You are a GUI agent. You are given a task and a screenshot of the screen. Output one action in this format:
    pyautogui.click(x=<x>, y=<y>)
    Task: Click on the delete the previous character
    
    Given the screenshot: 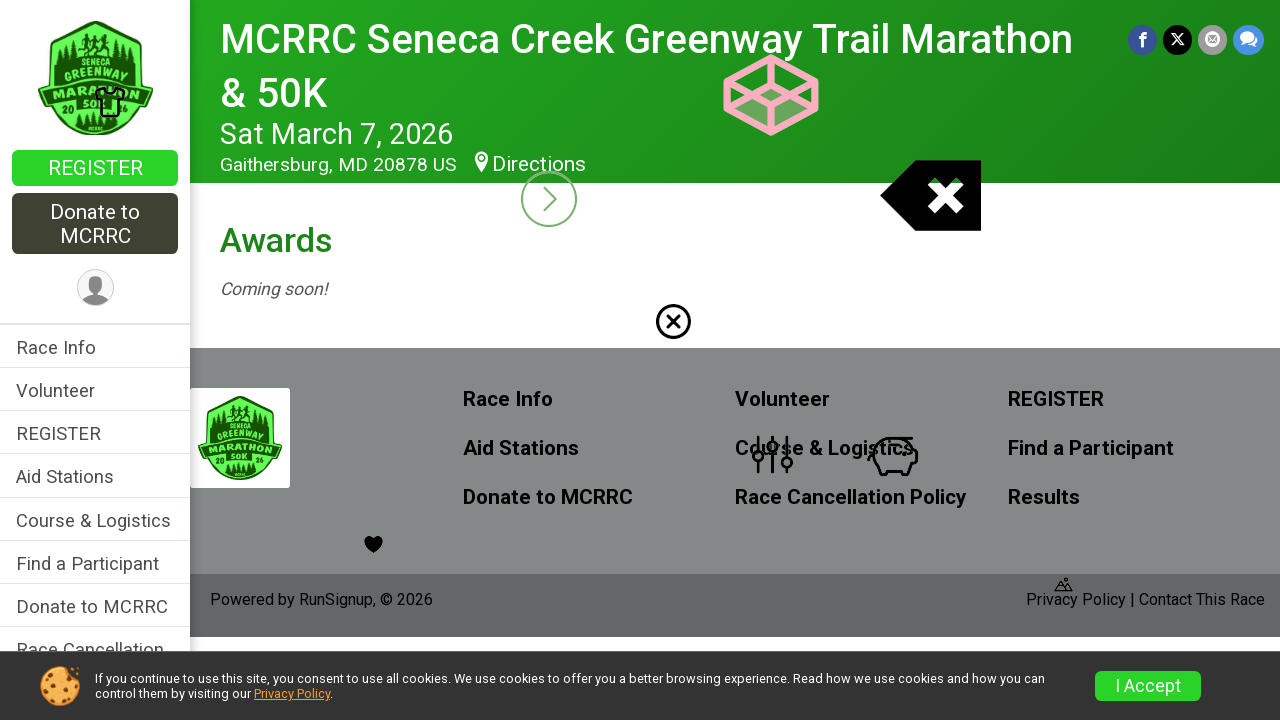 What is the action you would take?
    pyautogui.click(x=930, y=195)
    